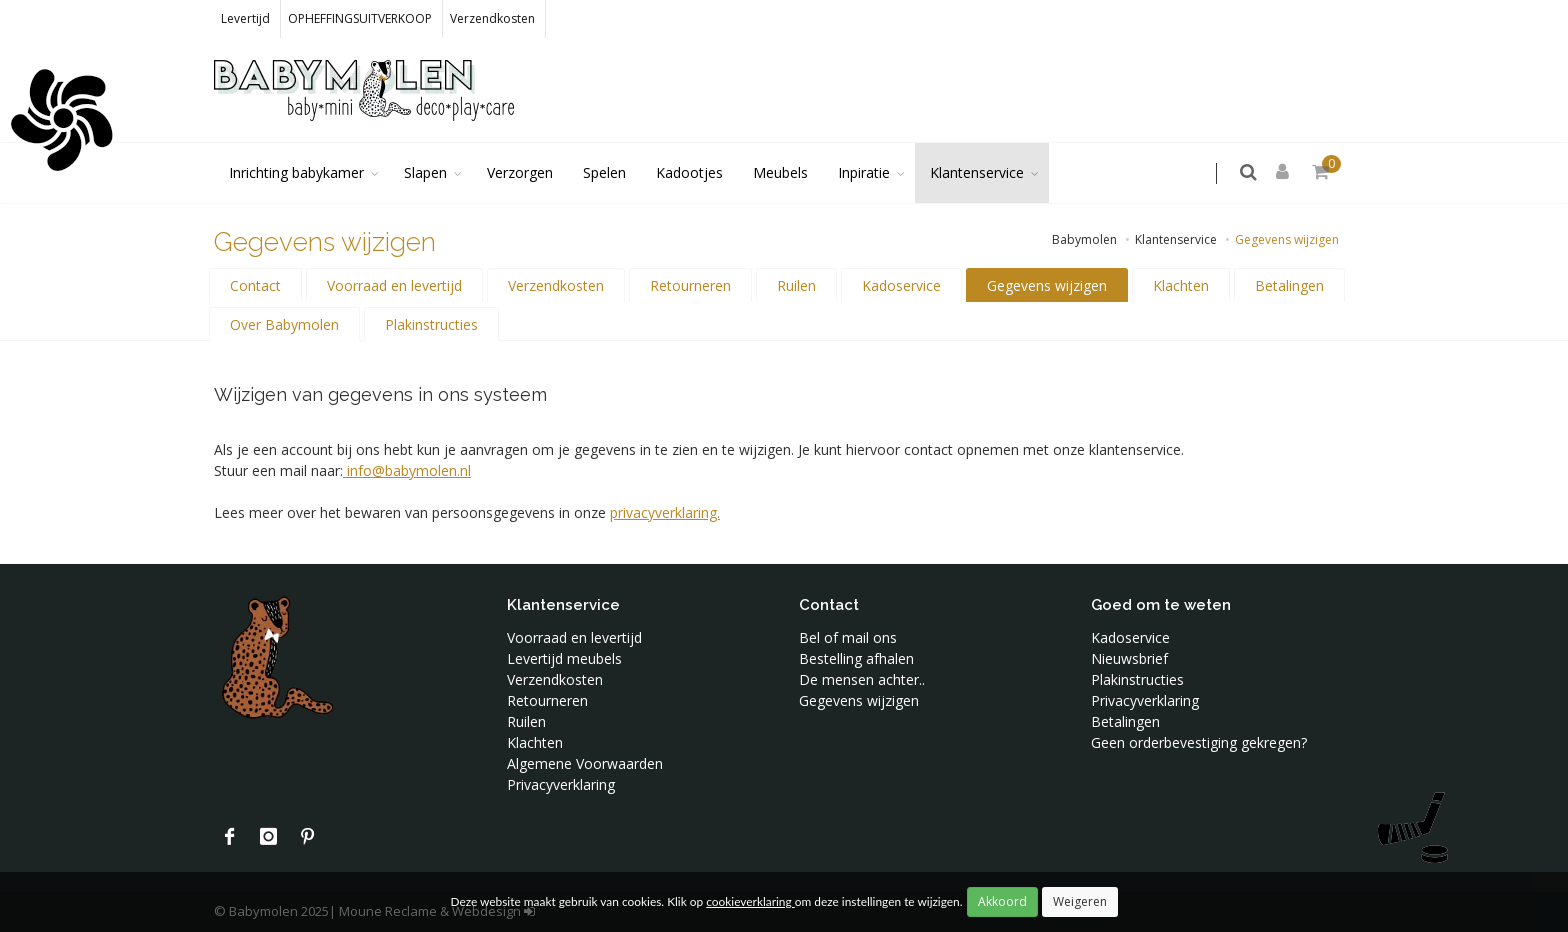 The width and height of the screenshot is (1568, 932). What do you see at coordinates (1413, 828) in the screenshot?
I see `access hockey game or sports content` at bounding box center [1413, 828].